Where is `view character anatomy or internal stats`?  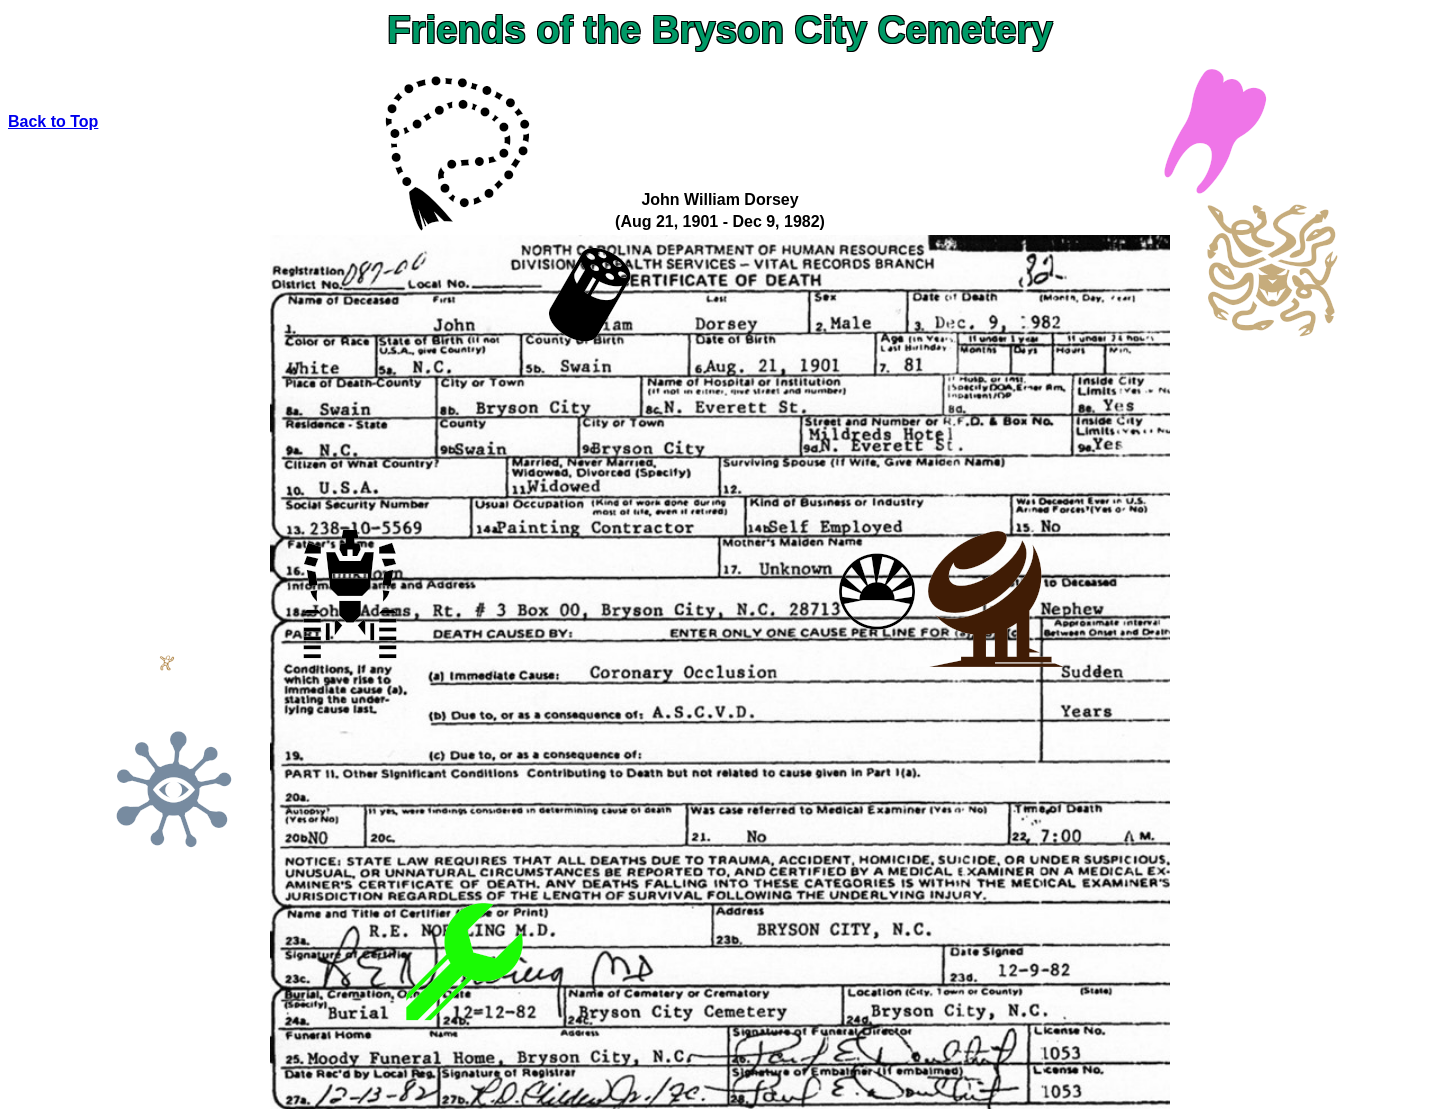 view character anatomy or internal stats is located at coordinates (167, 663).